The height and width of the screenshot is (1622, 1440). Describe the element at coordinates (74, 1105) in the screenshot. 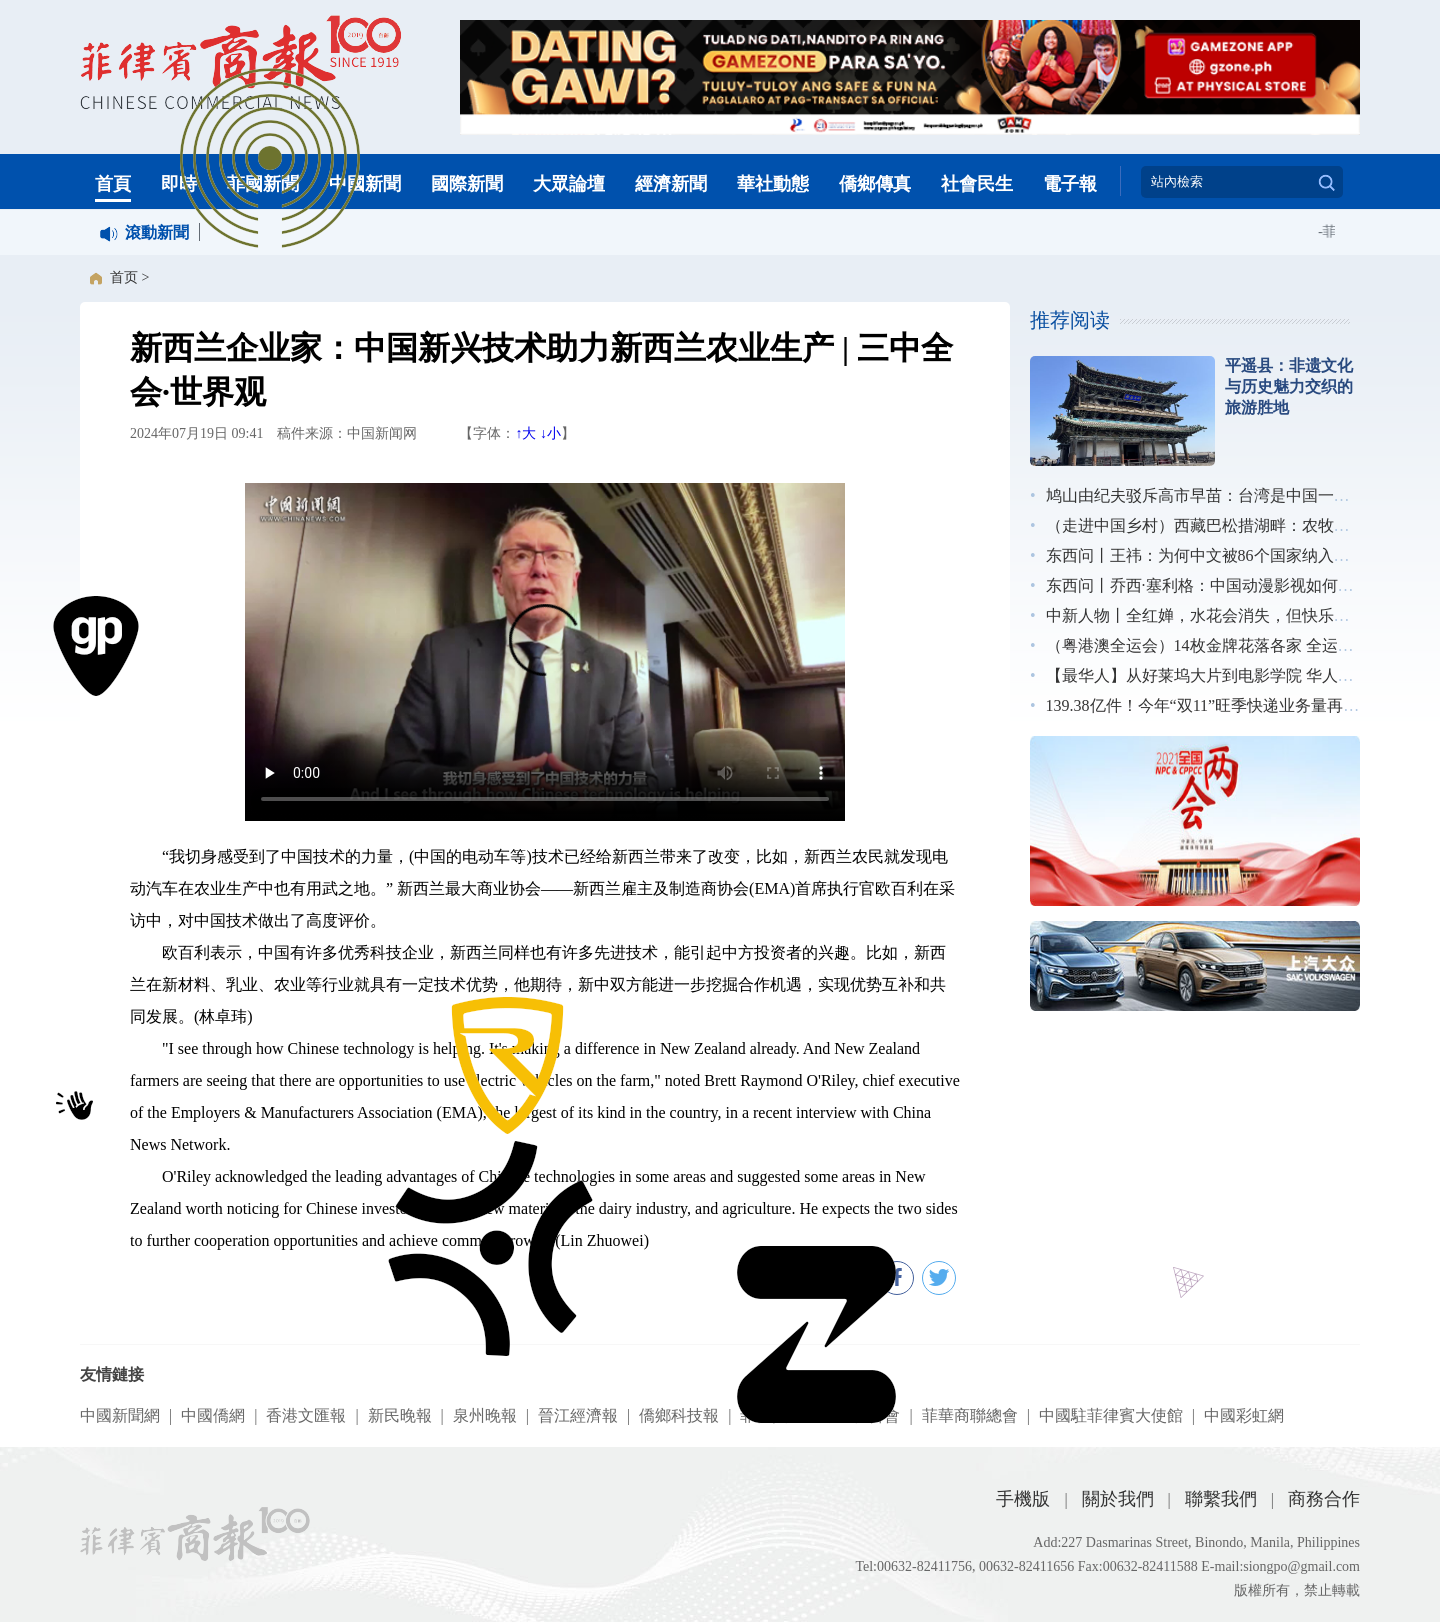

I see `open the Clubhouse app` at that location.